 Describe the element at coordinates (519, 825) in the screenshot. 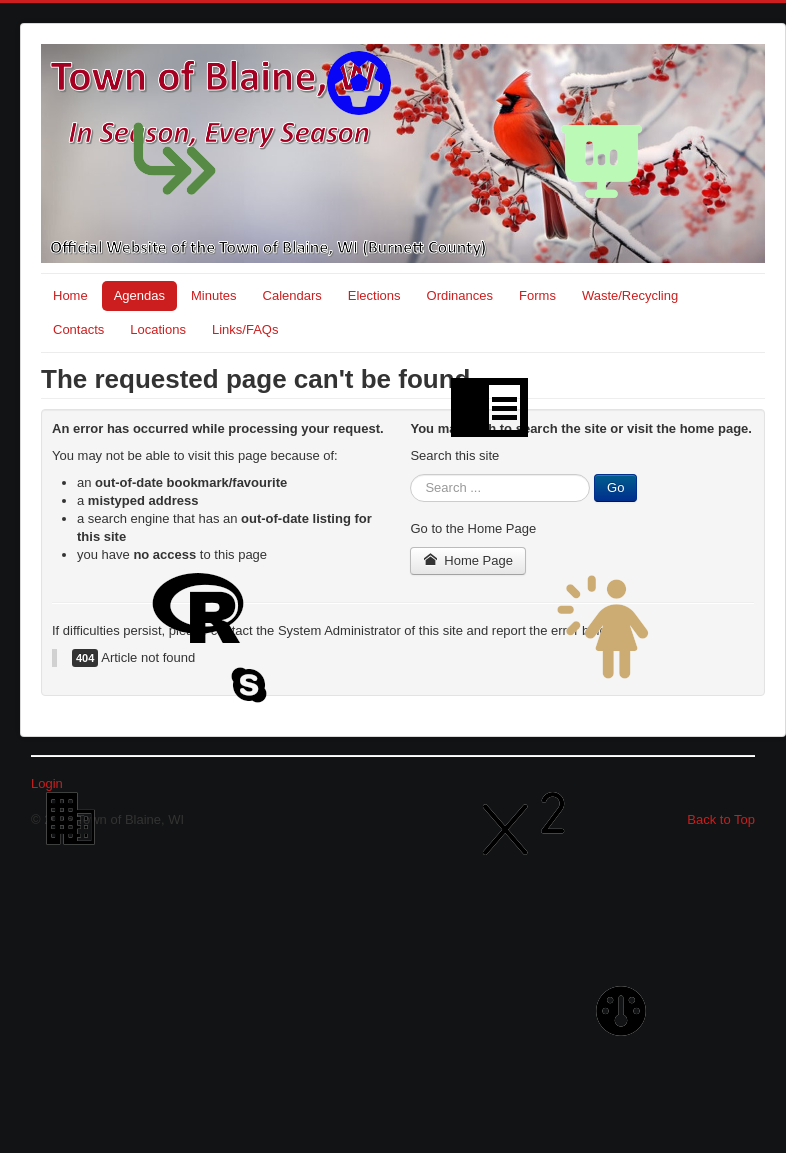

I see `apply superscript formatting to selected text` at that location.